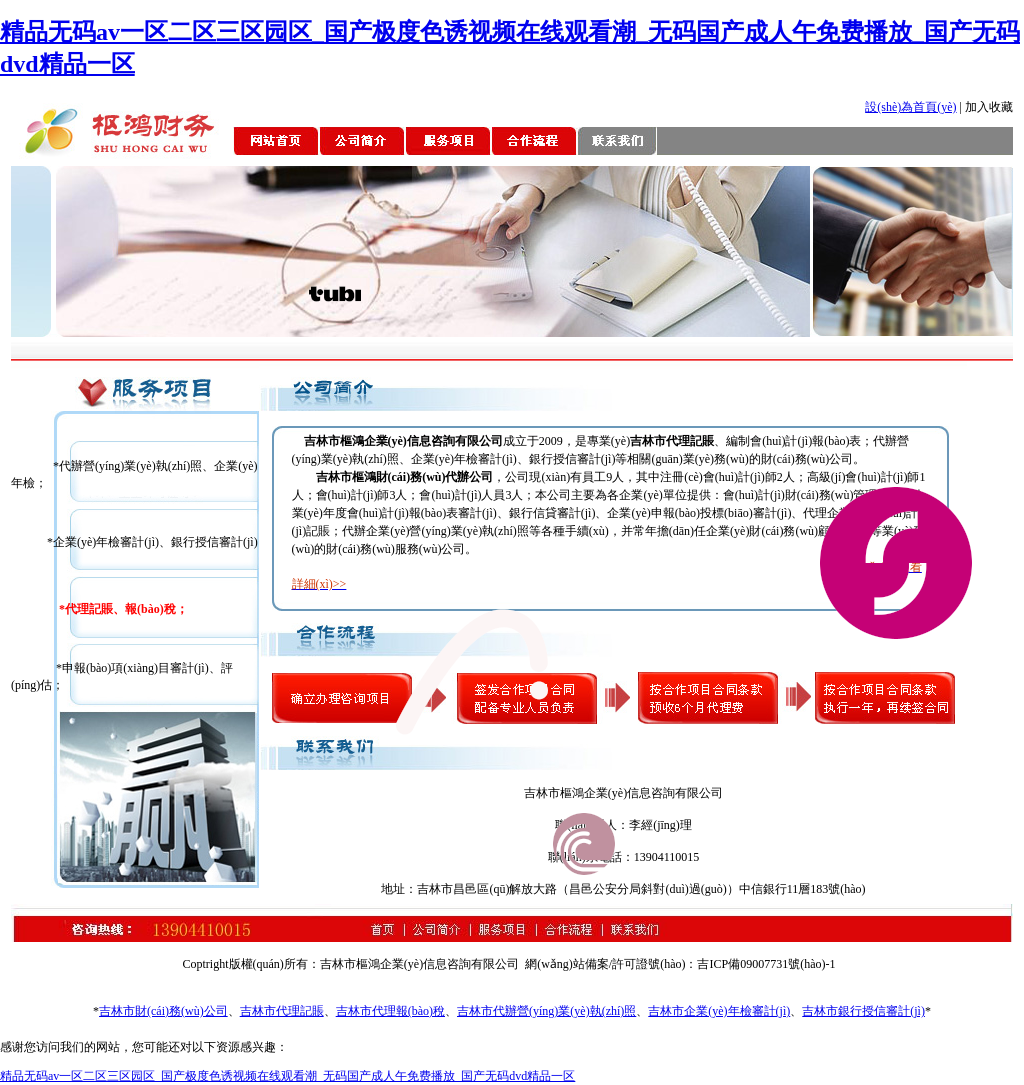  What do you see at coordinates (335, 294) in the screenshot?
I see `open the tubi streaming app` at bounding box center [335, 294].